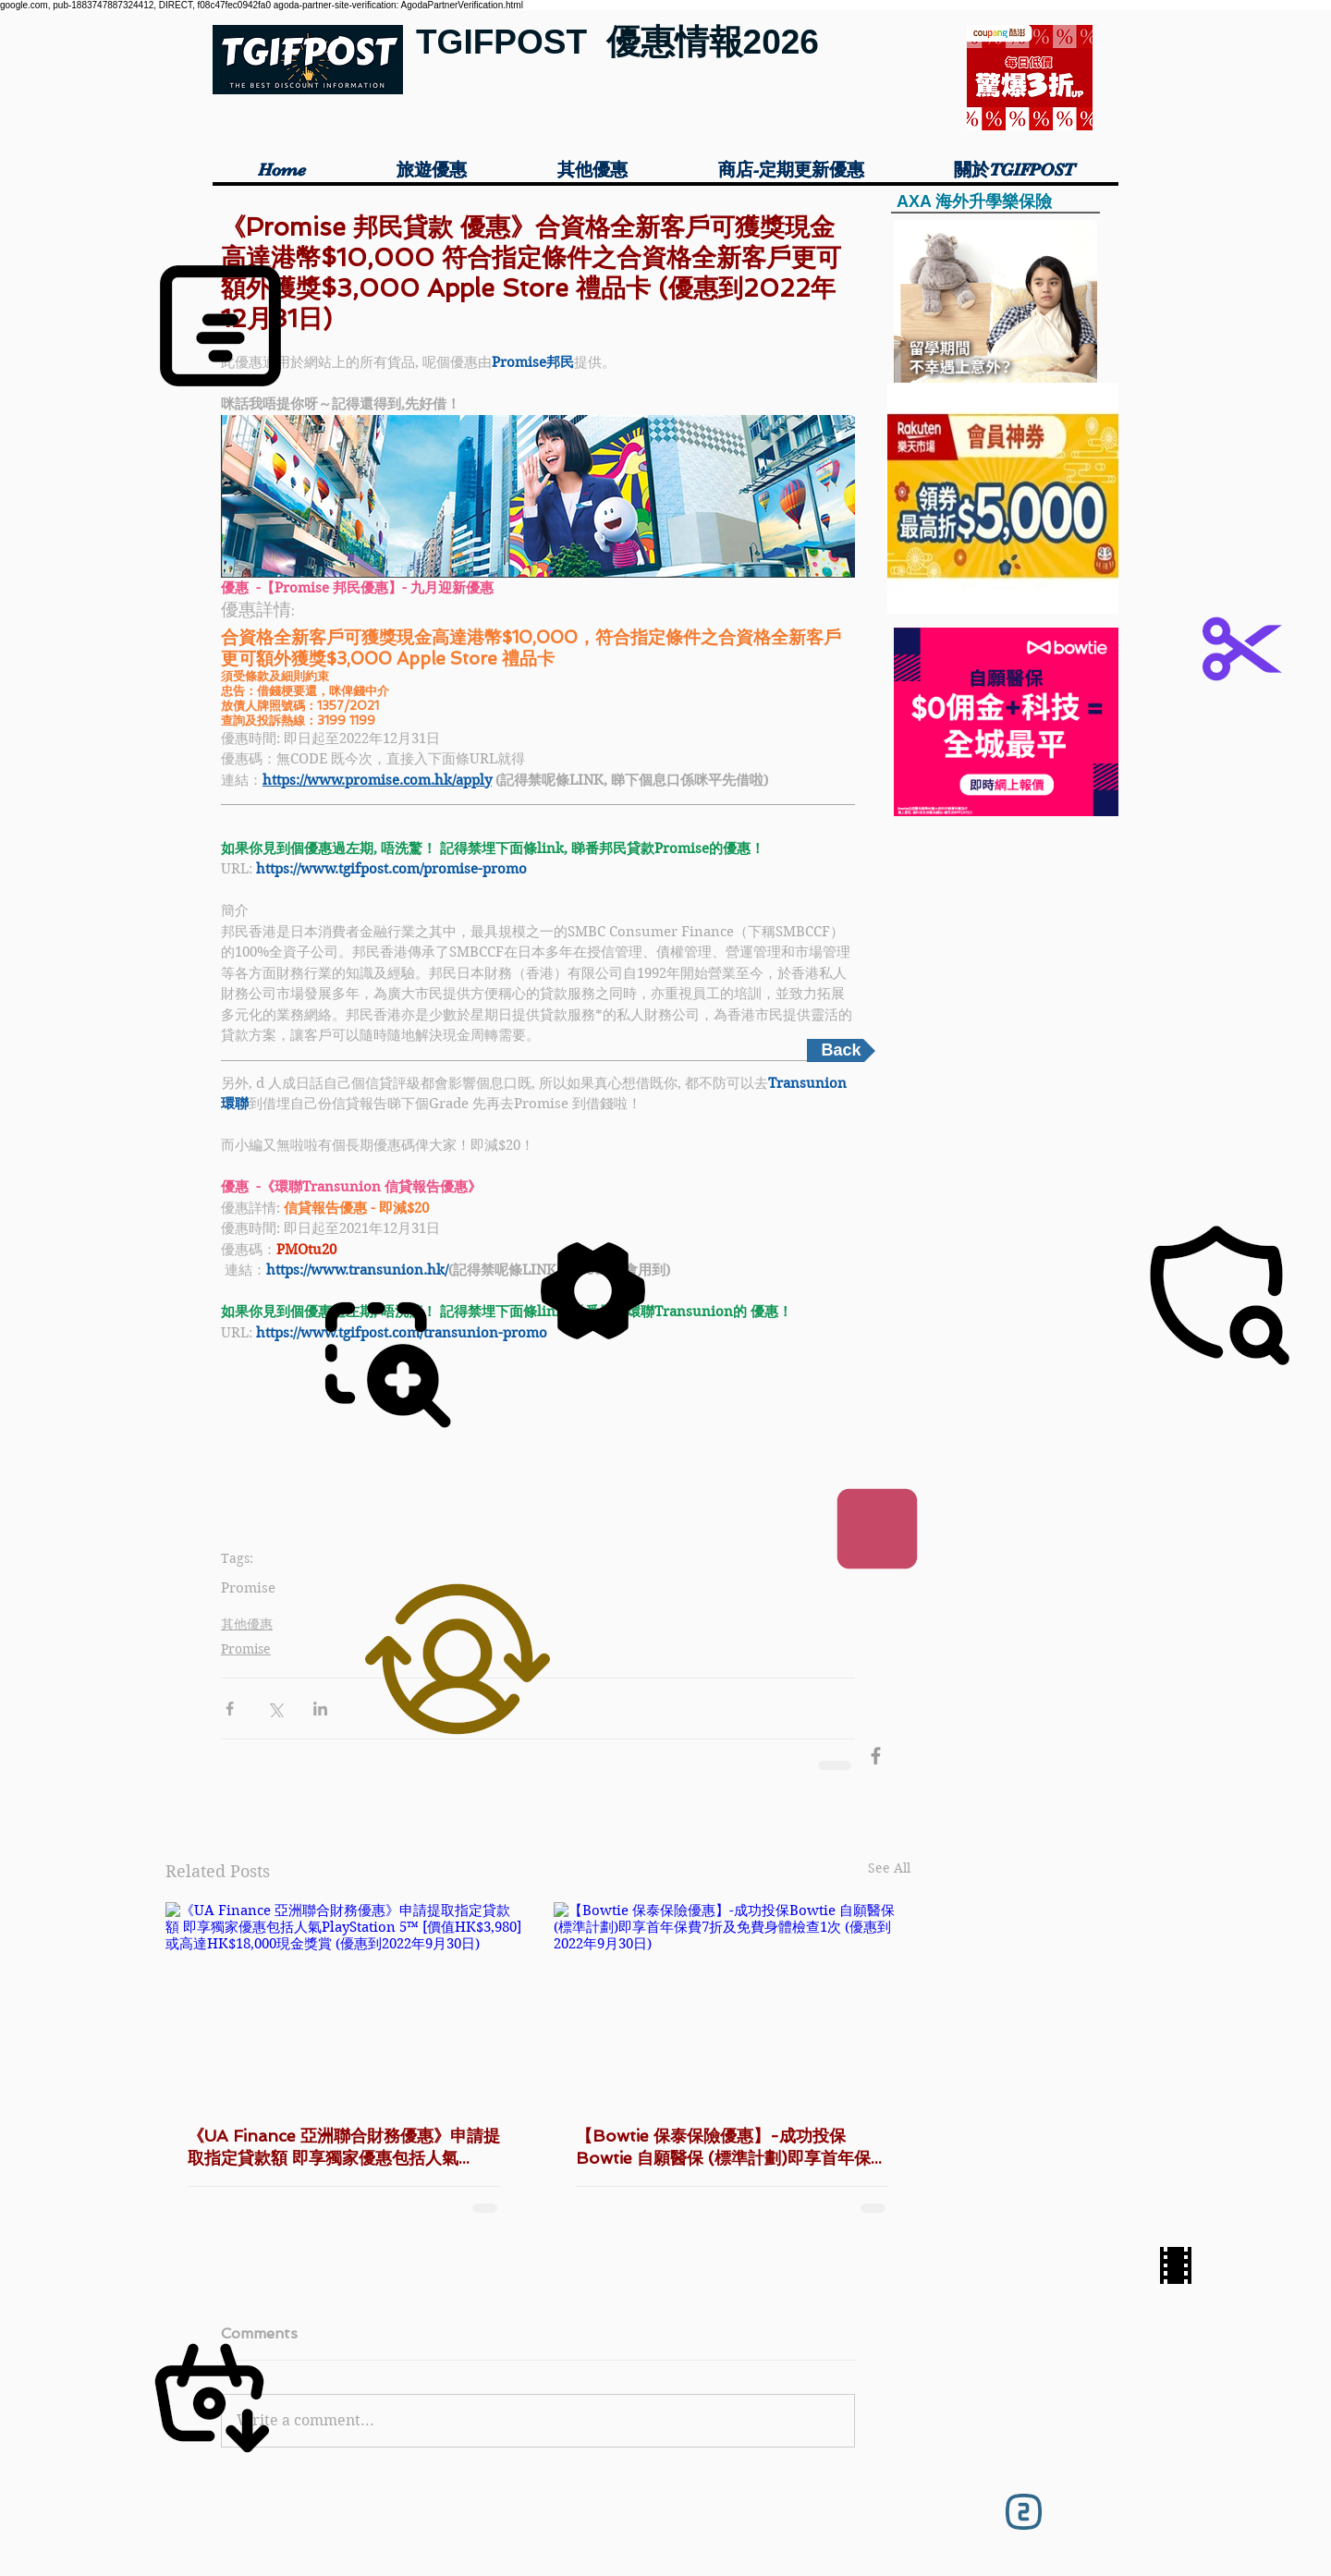 The width and height of the screenshot is (1331, 2576). Describe the element at coordinates (1023, 2511) in the screenshot. I see `indicates step 2 in a multi-step process` at that location.